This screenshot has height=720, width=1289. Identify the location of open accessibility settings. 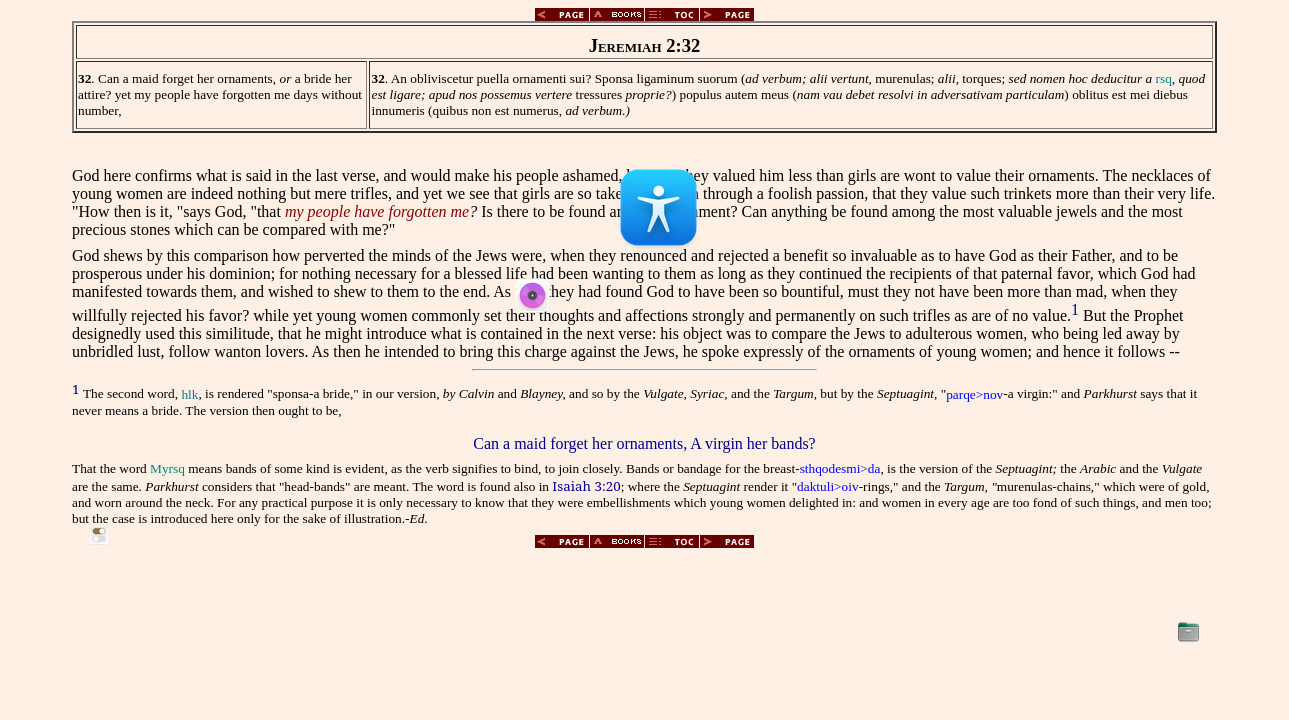
(658, 207).